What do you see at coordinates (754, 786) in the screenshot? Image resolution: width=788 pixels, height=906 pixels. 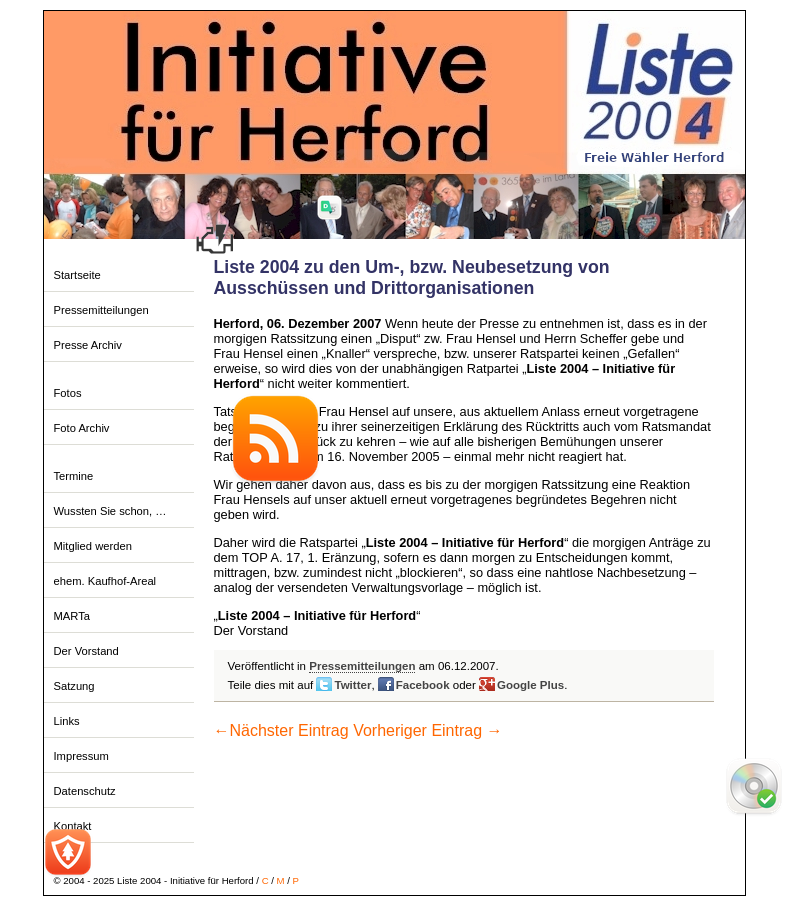 I see `optical drive verified and ready` at bounding box center [754, 786].